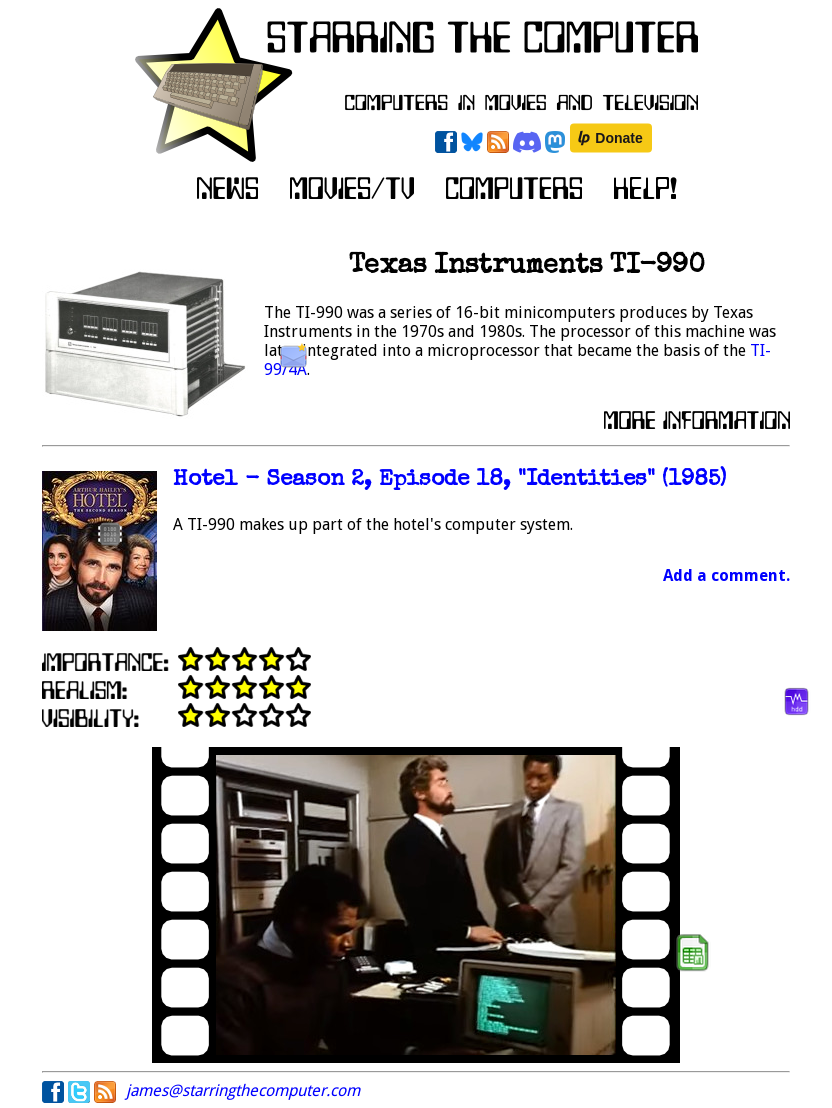 This screenshot has width=832, height=1108. What do you see at coordinates (796, 701) in the screenshot?
I see `virtualbox hard disk drive file` at bounding box center [796, 701].